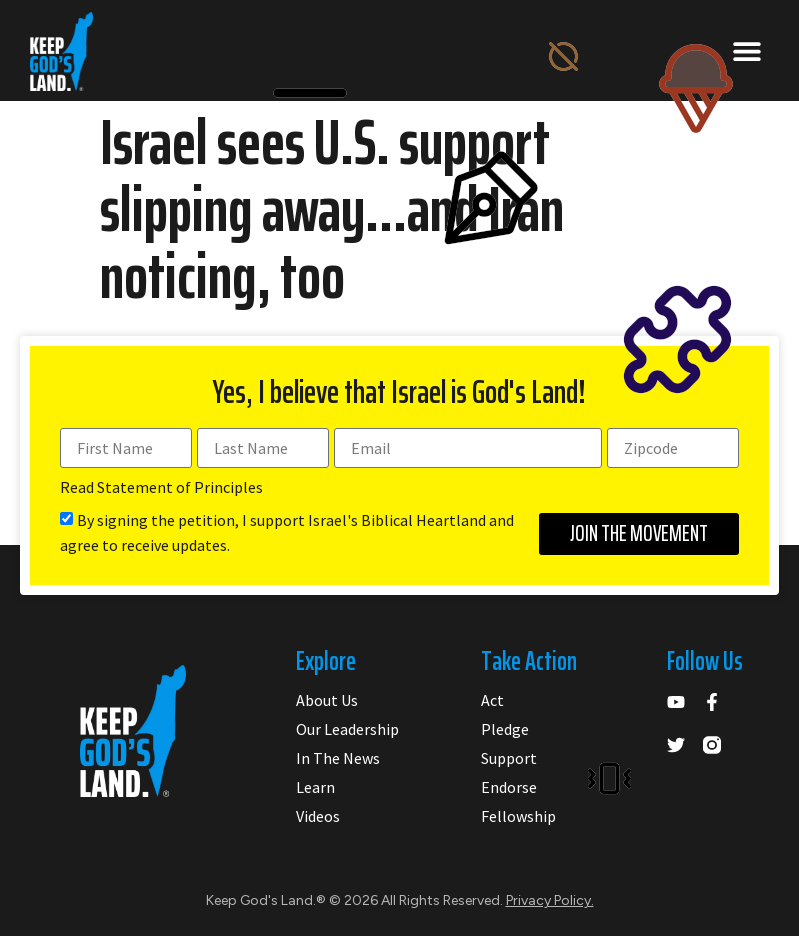  Describe the element at coordinates (563, 56) in the screenshot. I see `indicates a disabled or inactive state` at that location.